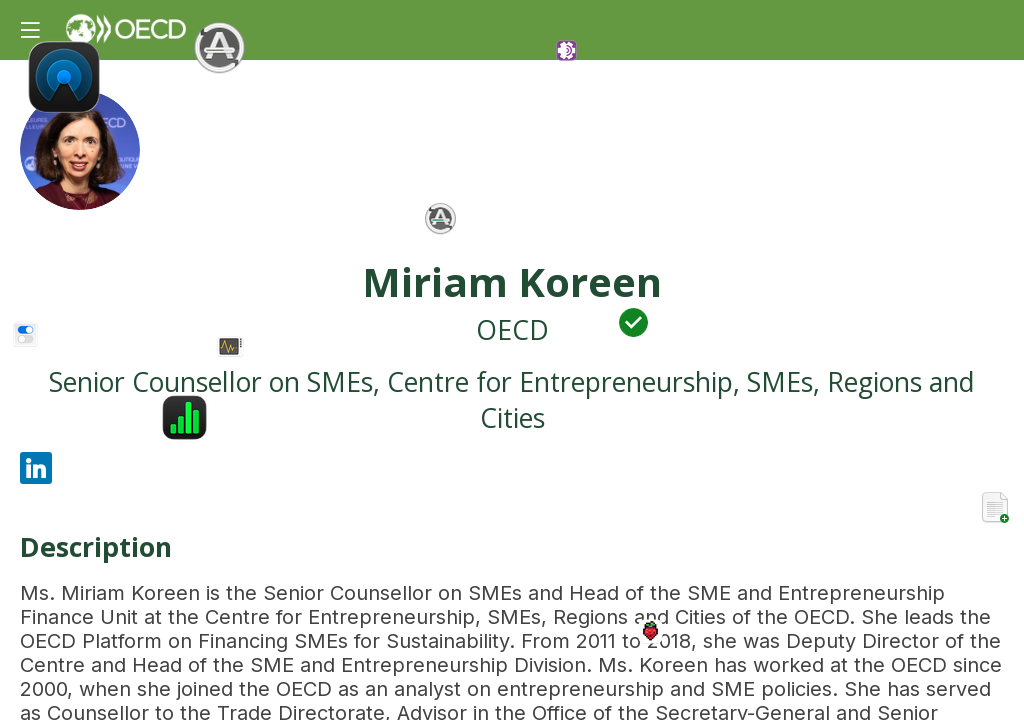 This screenshot has width=1024, height=720. What do you see at coordinates (566, 50) in the screenshot?
I see `open carburetor app settings` at bounding box center [566, 50].